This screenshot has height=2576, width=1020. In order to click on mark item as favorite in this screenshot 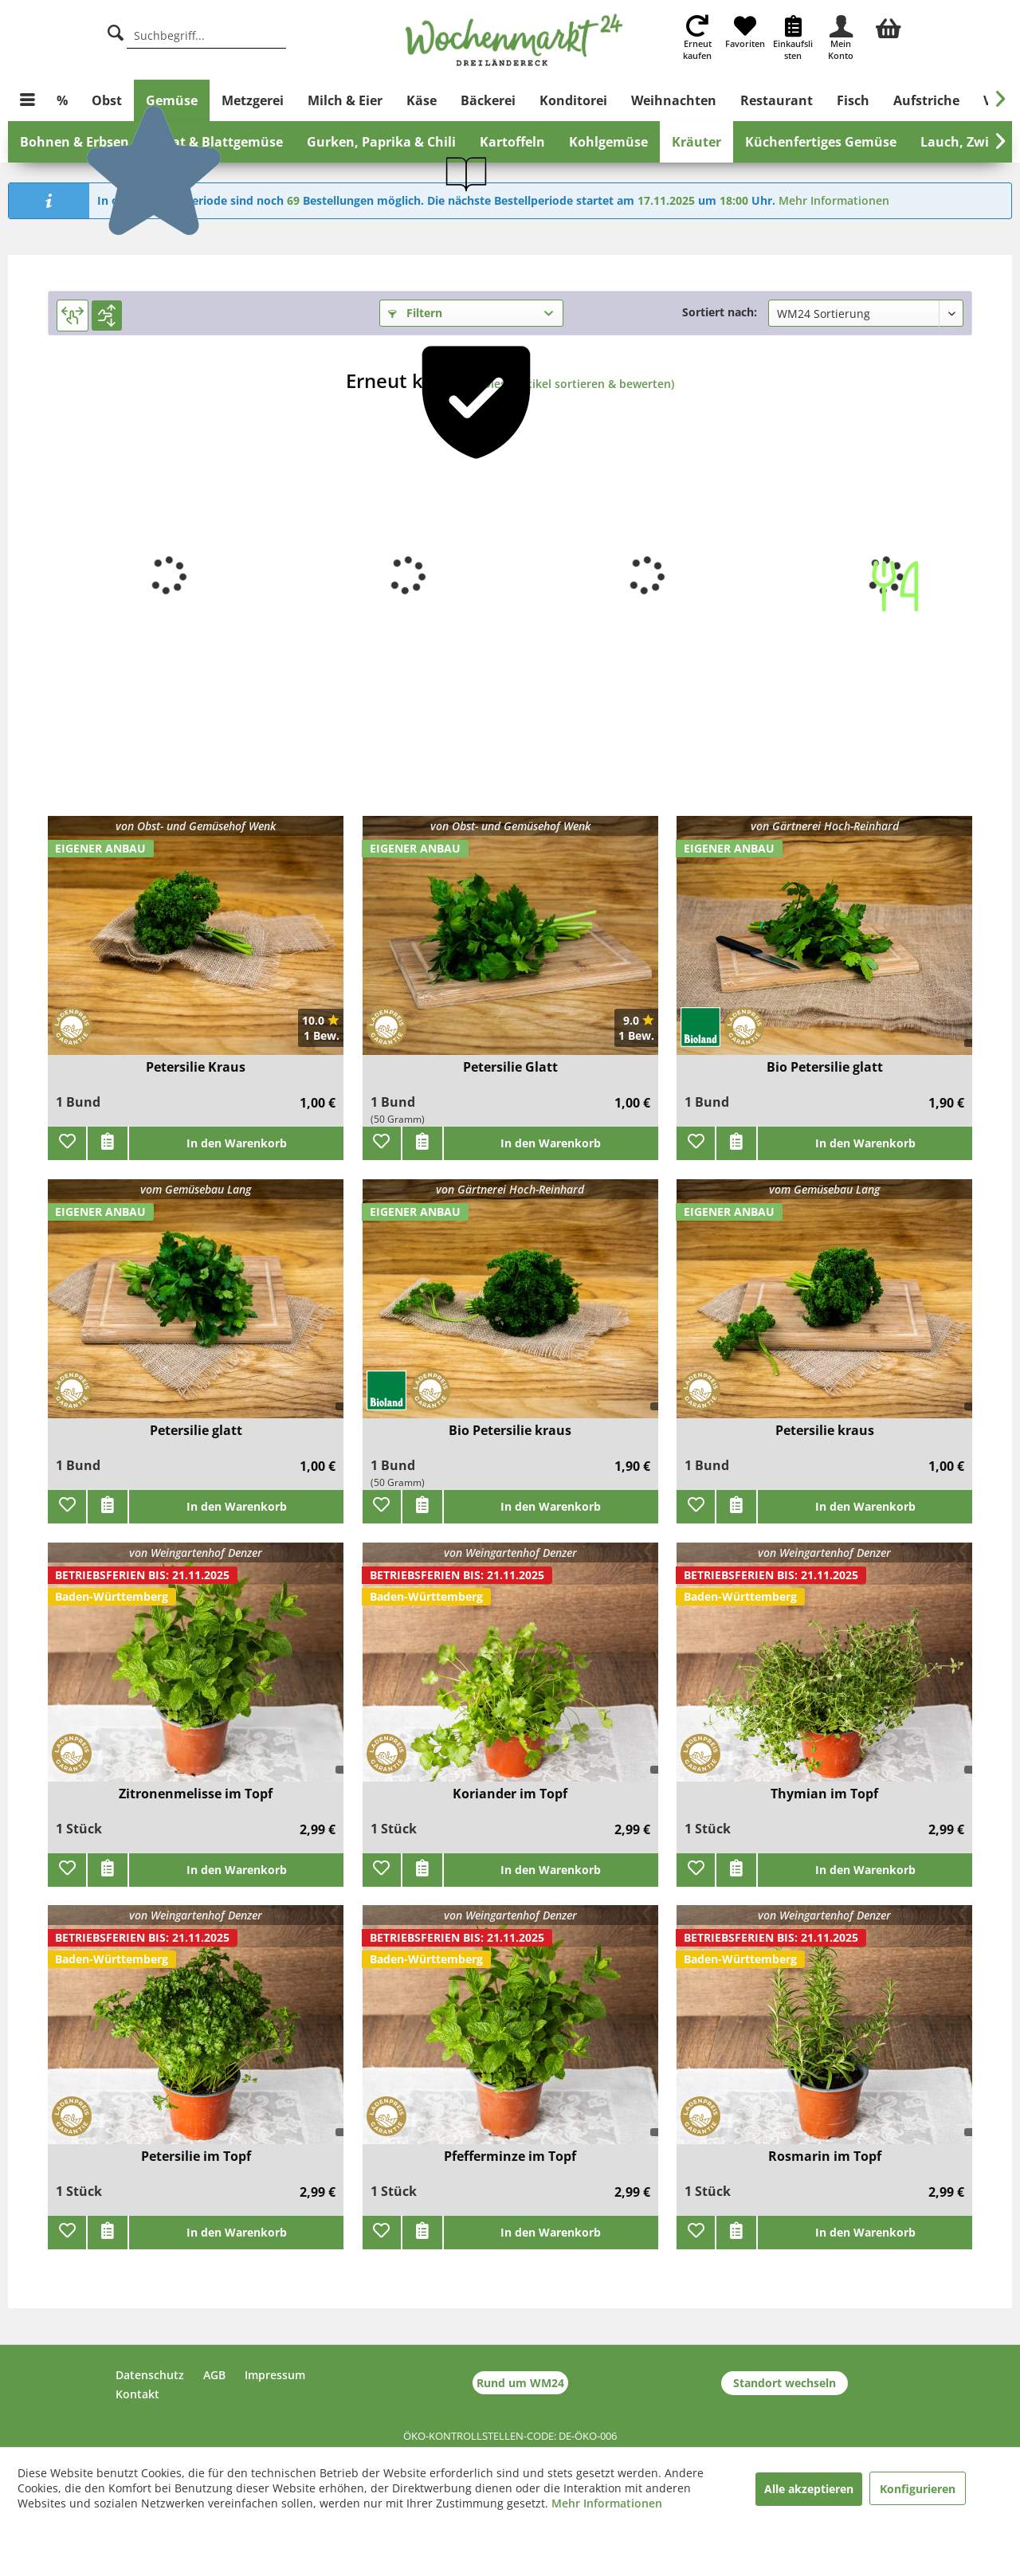, I will do `click(154, 173)`.